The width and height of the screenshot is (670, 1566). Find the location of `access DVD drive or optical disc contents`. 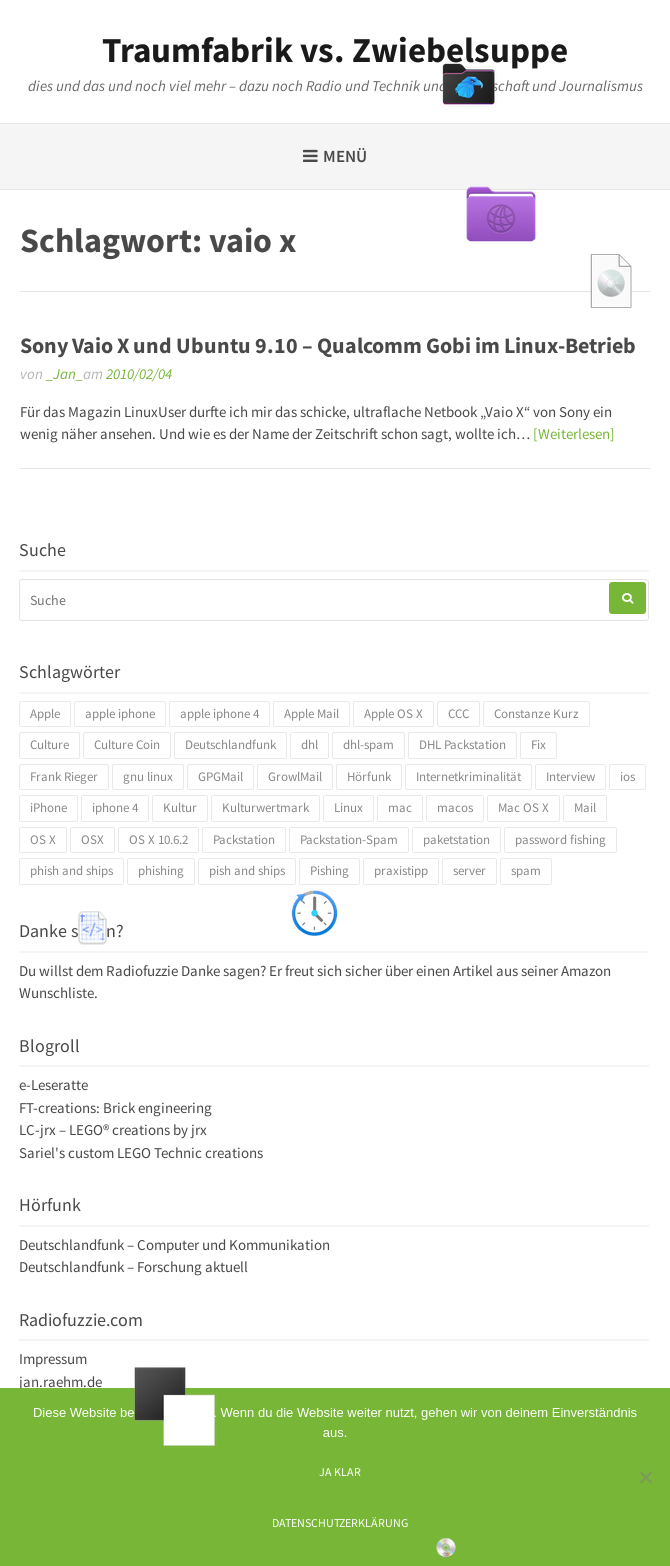

access DVD drive or optical disc contents is located at coordinates (446, 1548).